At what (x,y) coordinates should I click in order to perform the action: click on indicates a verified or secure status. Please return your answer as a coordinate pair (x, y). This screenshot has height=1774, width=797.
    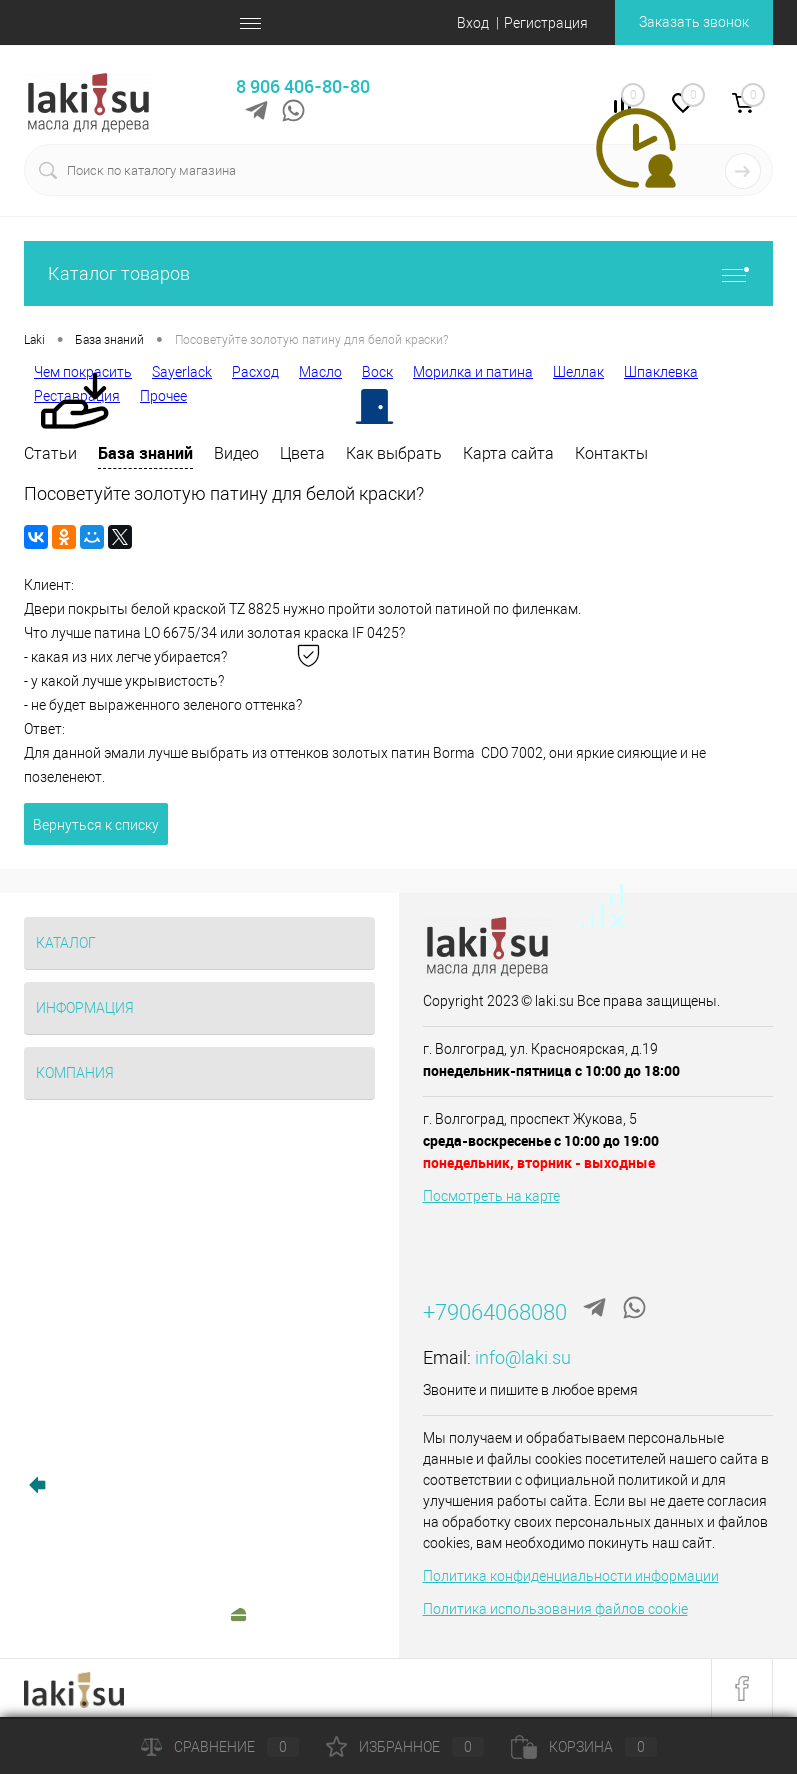
    Looking at the image, I should click on (308, 654).